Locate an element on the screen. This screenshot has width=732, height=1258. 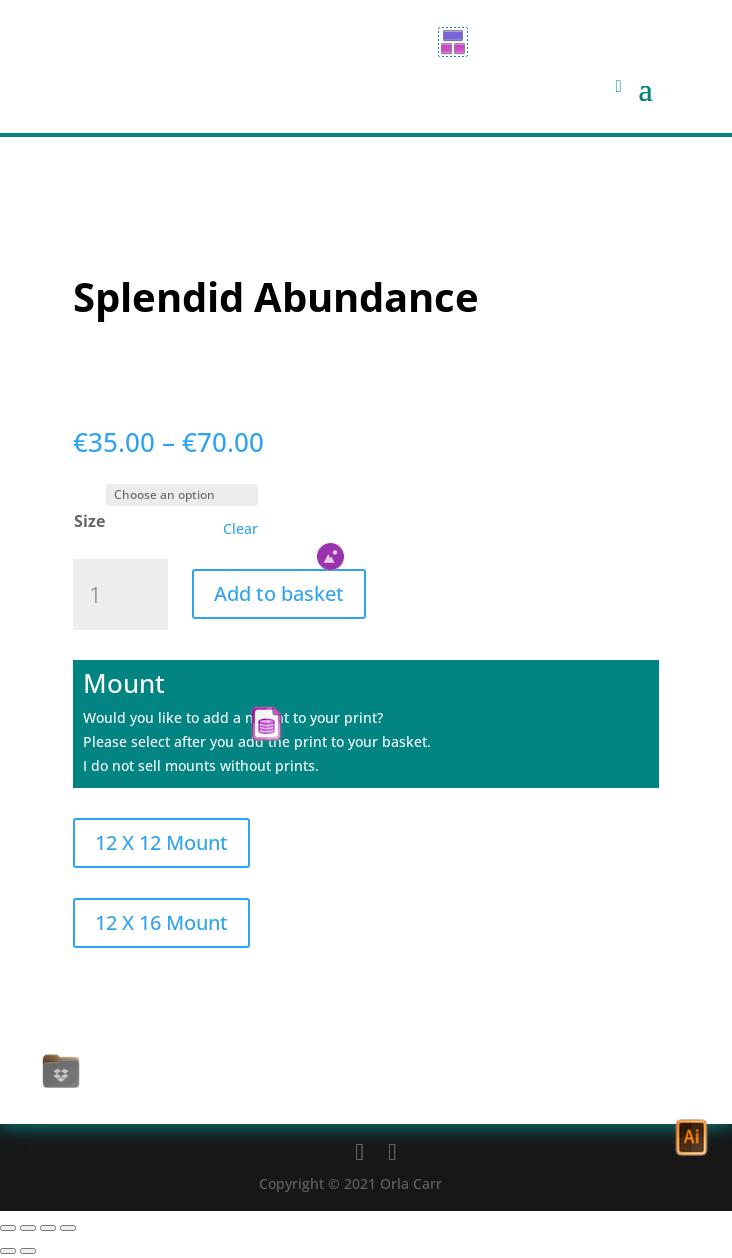
libreoffice base database template file is located at coordinates (266, 723).